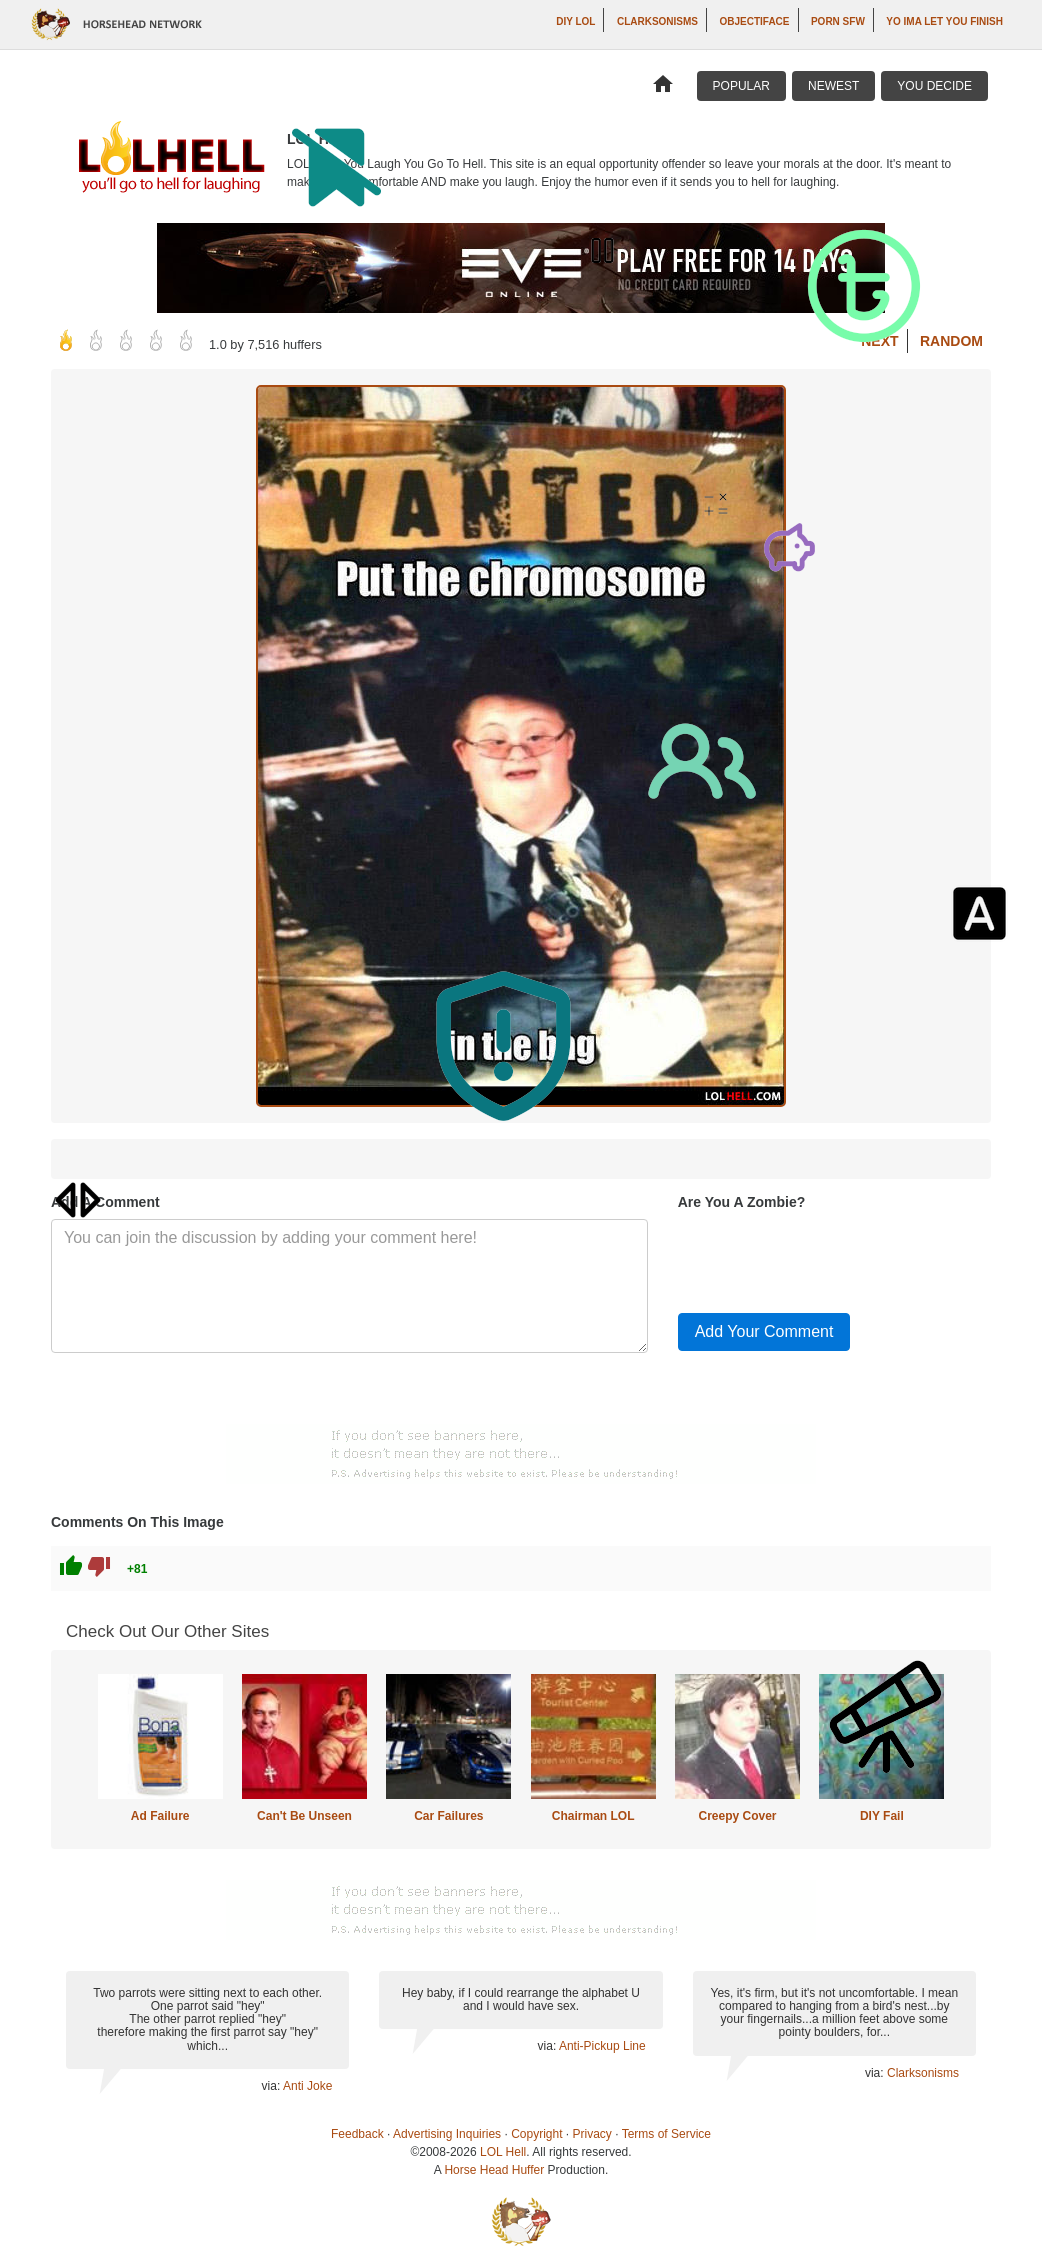 This screenshot has height=2264, width=1042. I want to click on remove from saved bookmarks, so click(336, 167).